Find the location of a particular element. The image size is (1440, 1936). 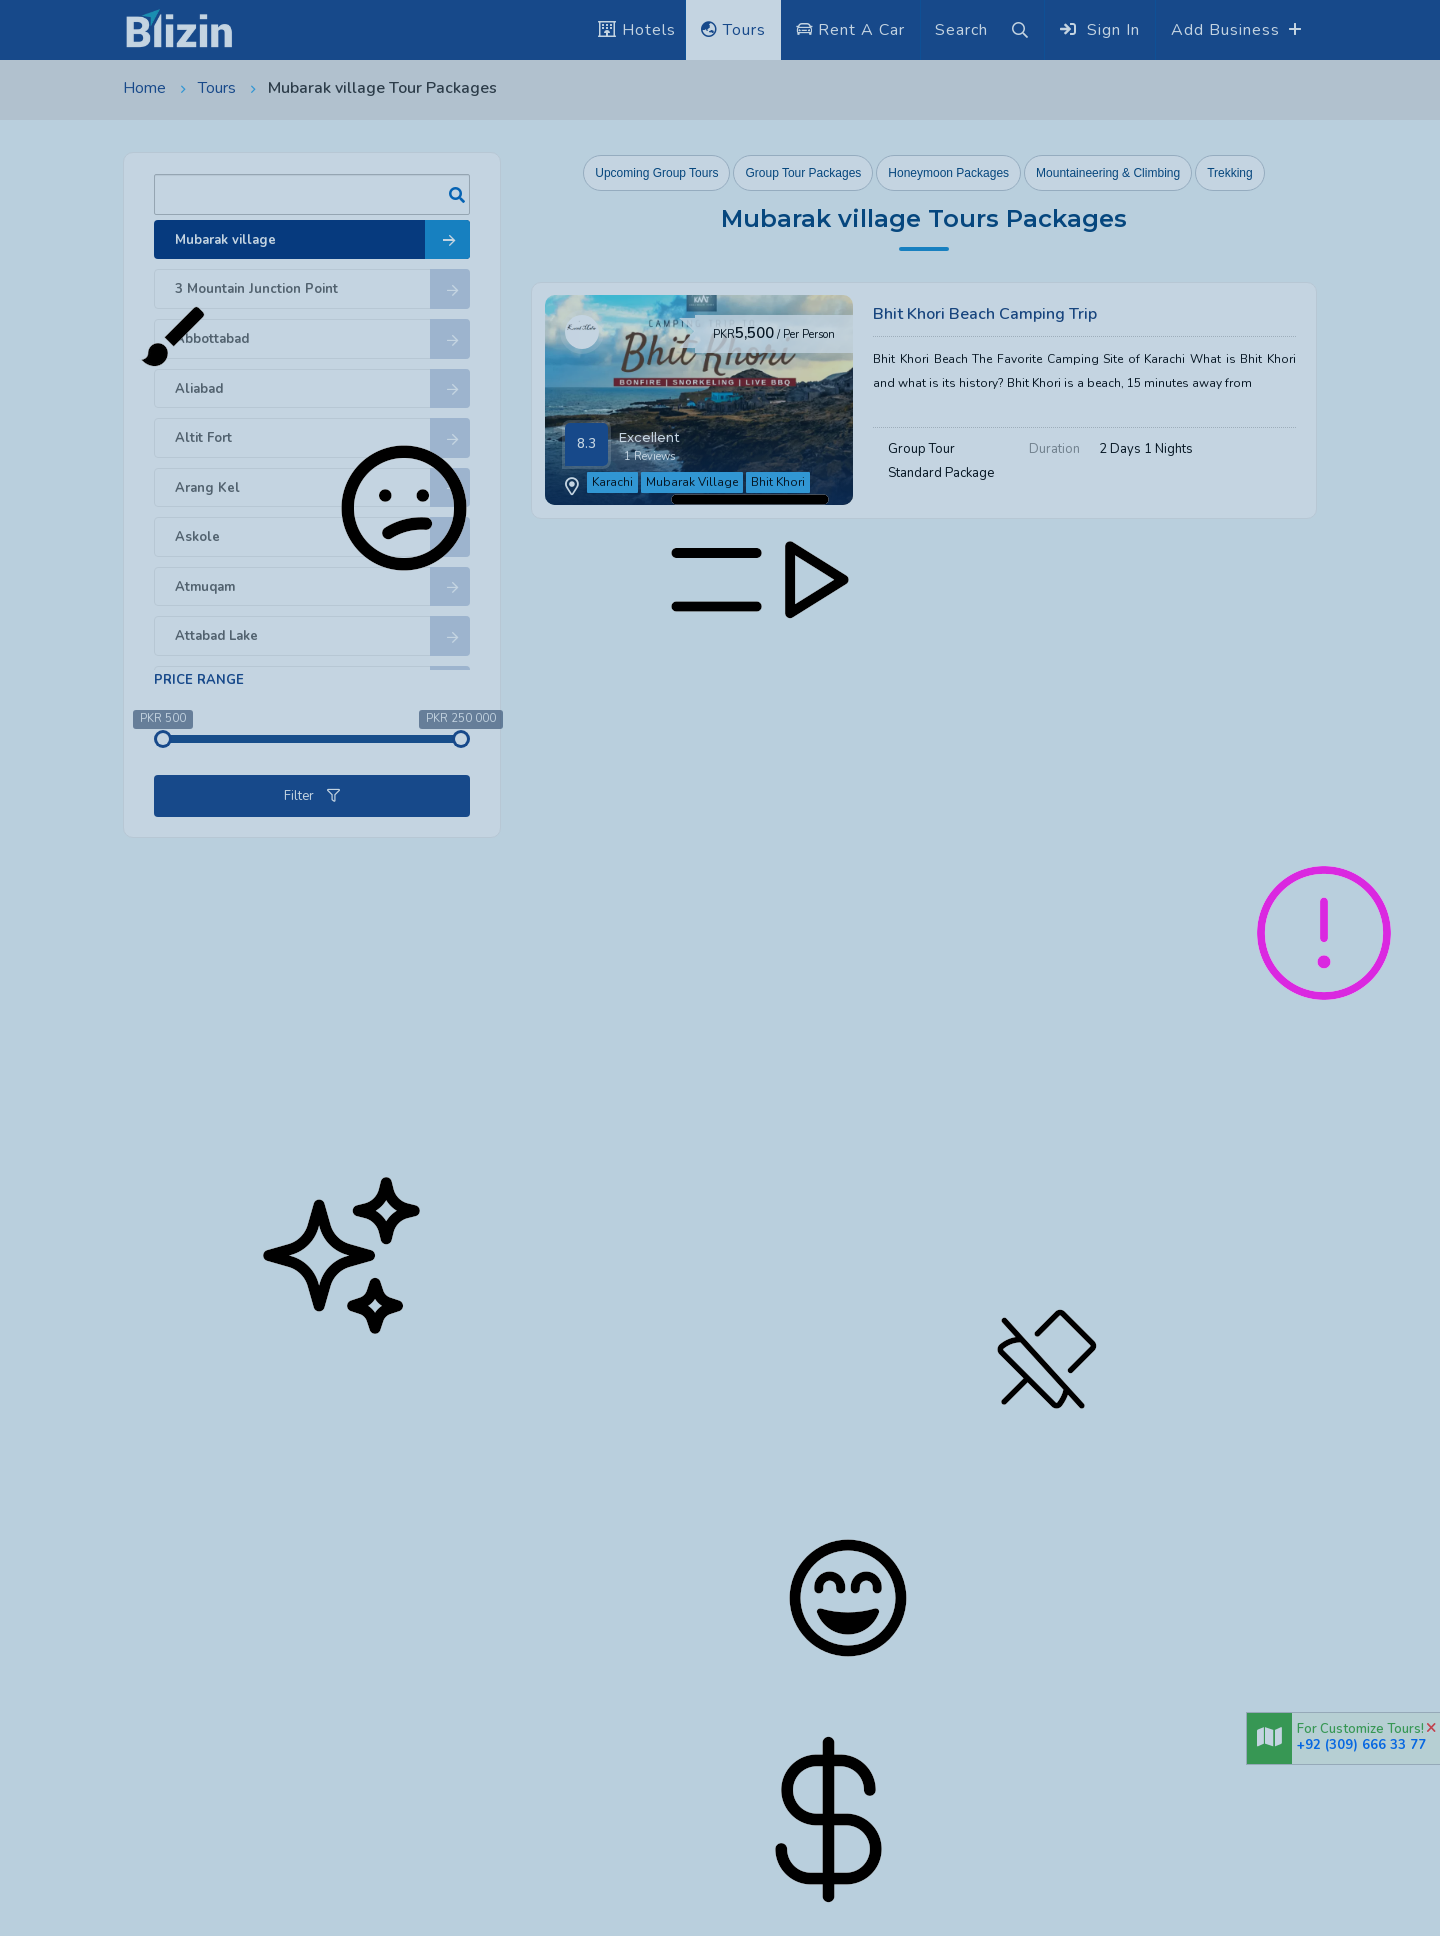

view media queue or playlist is located at coordinates (750, 553).